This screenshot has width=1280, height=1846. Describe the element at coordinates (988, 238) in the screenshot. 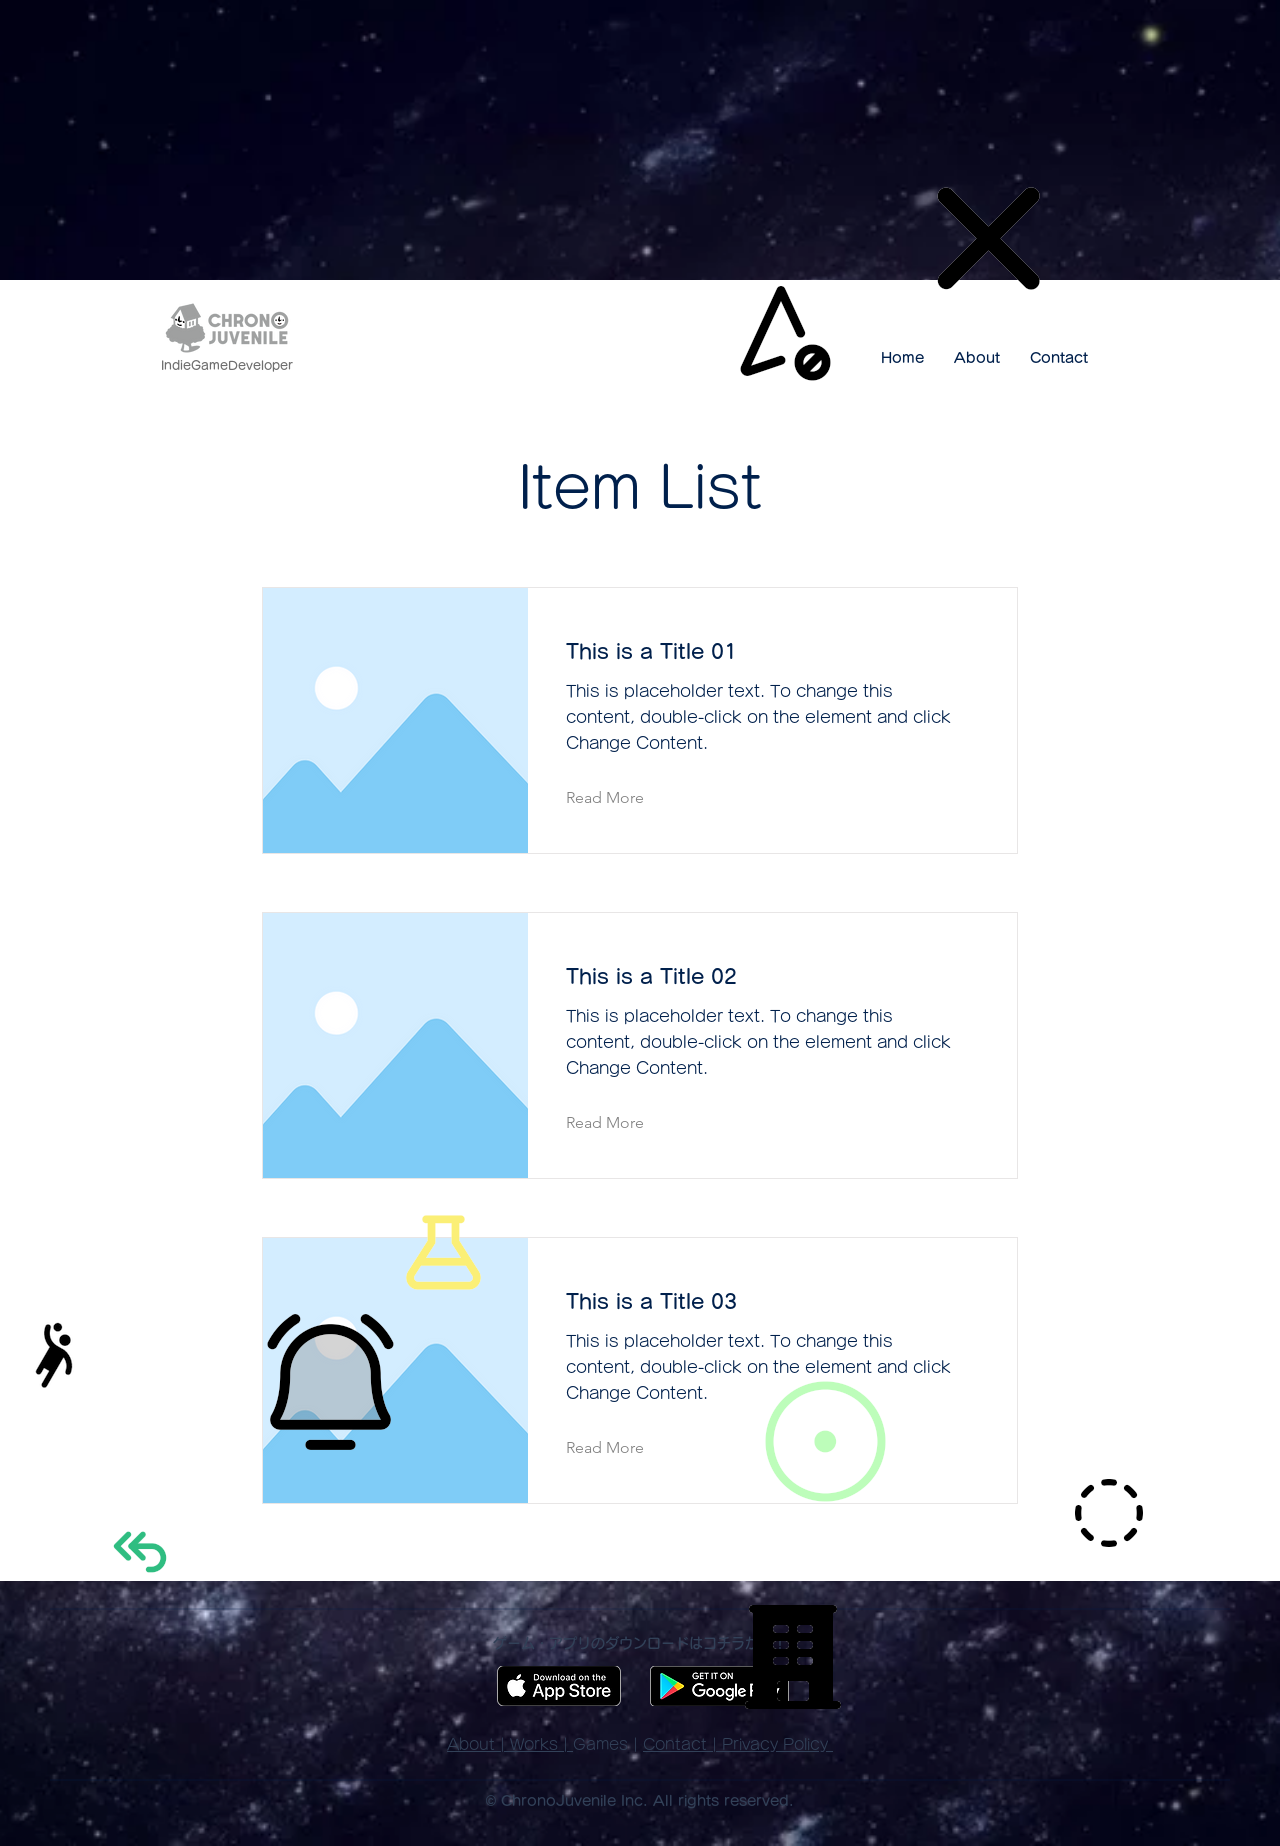

I see `close or dismiss a dialog` at that location.